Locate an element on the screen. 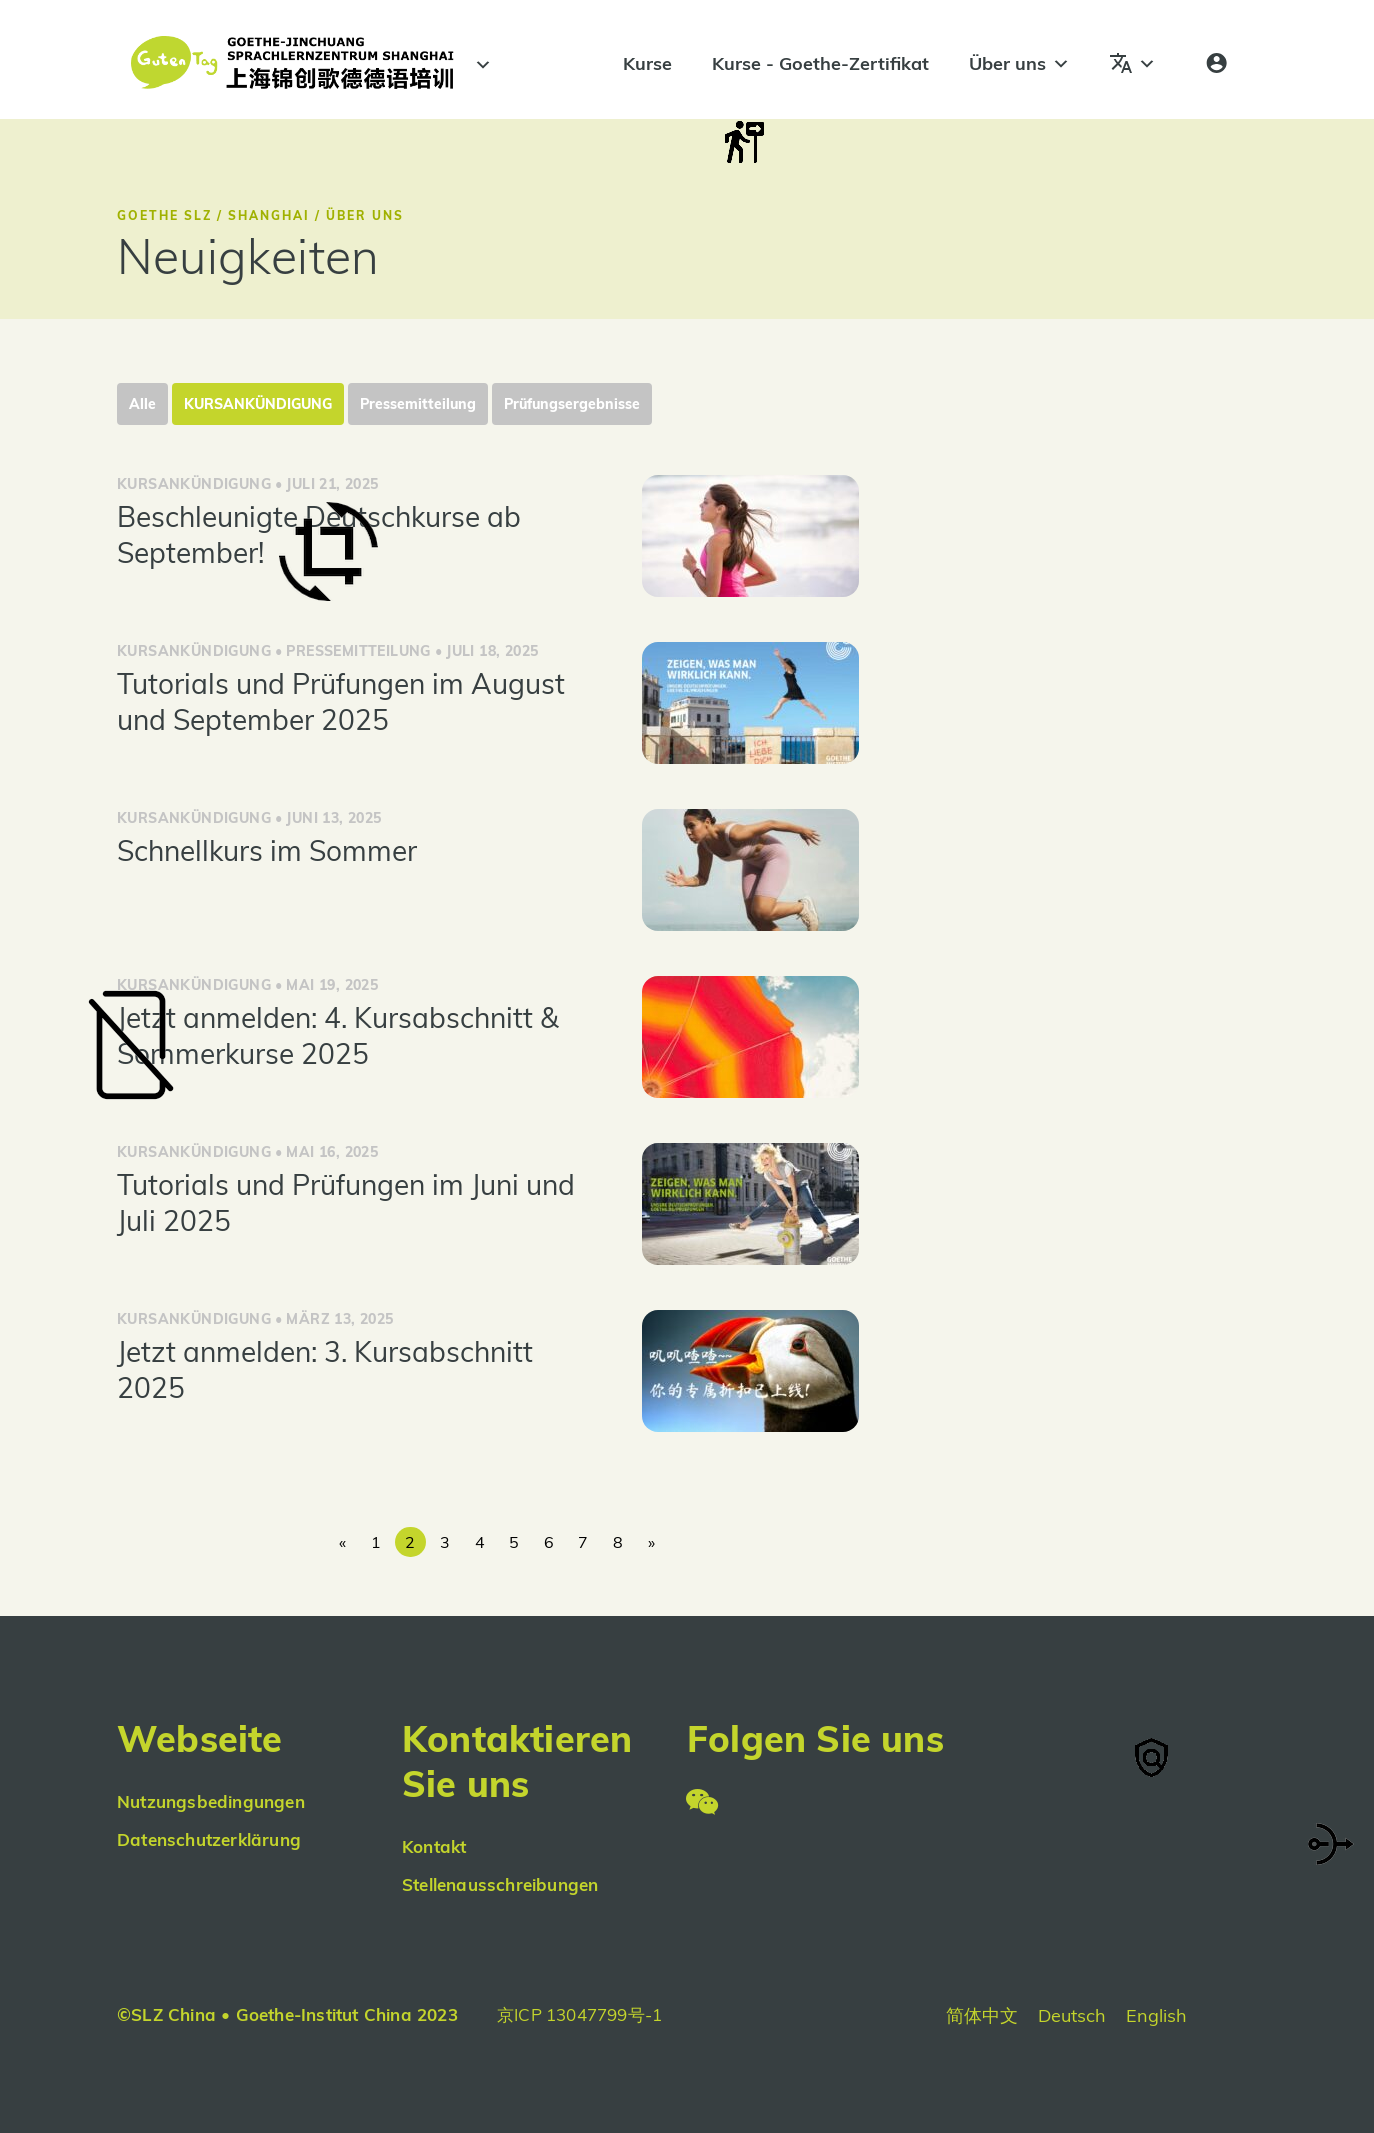 The image size is (1374, 2133). mobile device unavailable or disconnected is located at coordinates (131, 1045).